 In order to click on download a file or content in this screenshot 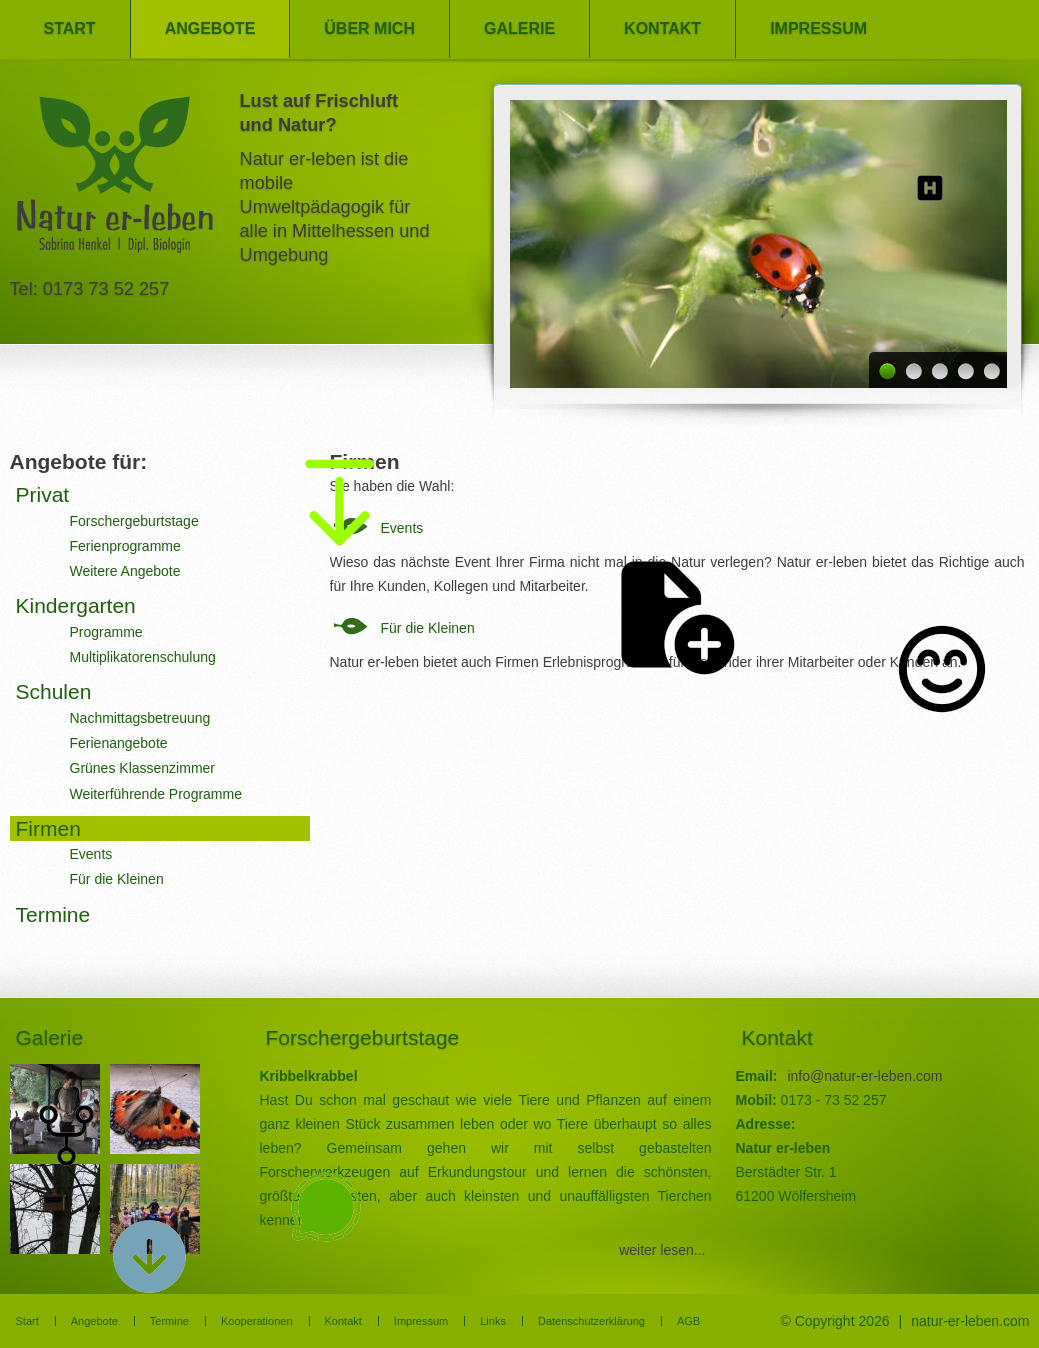, I will do `click(149, 1256)`.